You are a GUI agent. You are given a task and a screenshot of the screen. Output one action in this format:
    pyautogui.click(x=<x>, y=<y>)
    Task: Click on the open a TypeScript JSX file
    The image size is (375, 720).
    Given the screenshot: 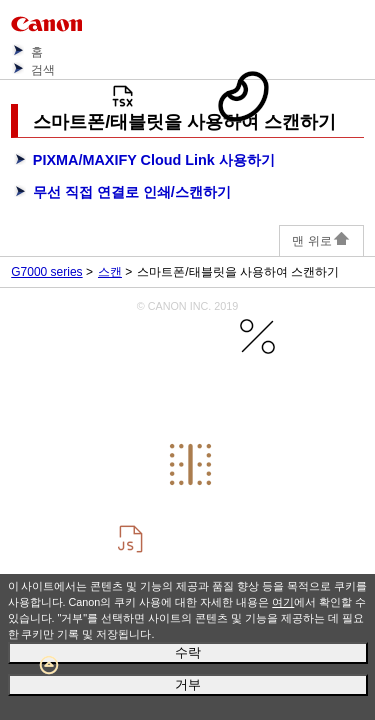 What is the action you would take?
    pyautogui.click(x=123, y=97)
    